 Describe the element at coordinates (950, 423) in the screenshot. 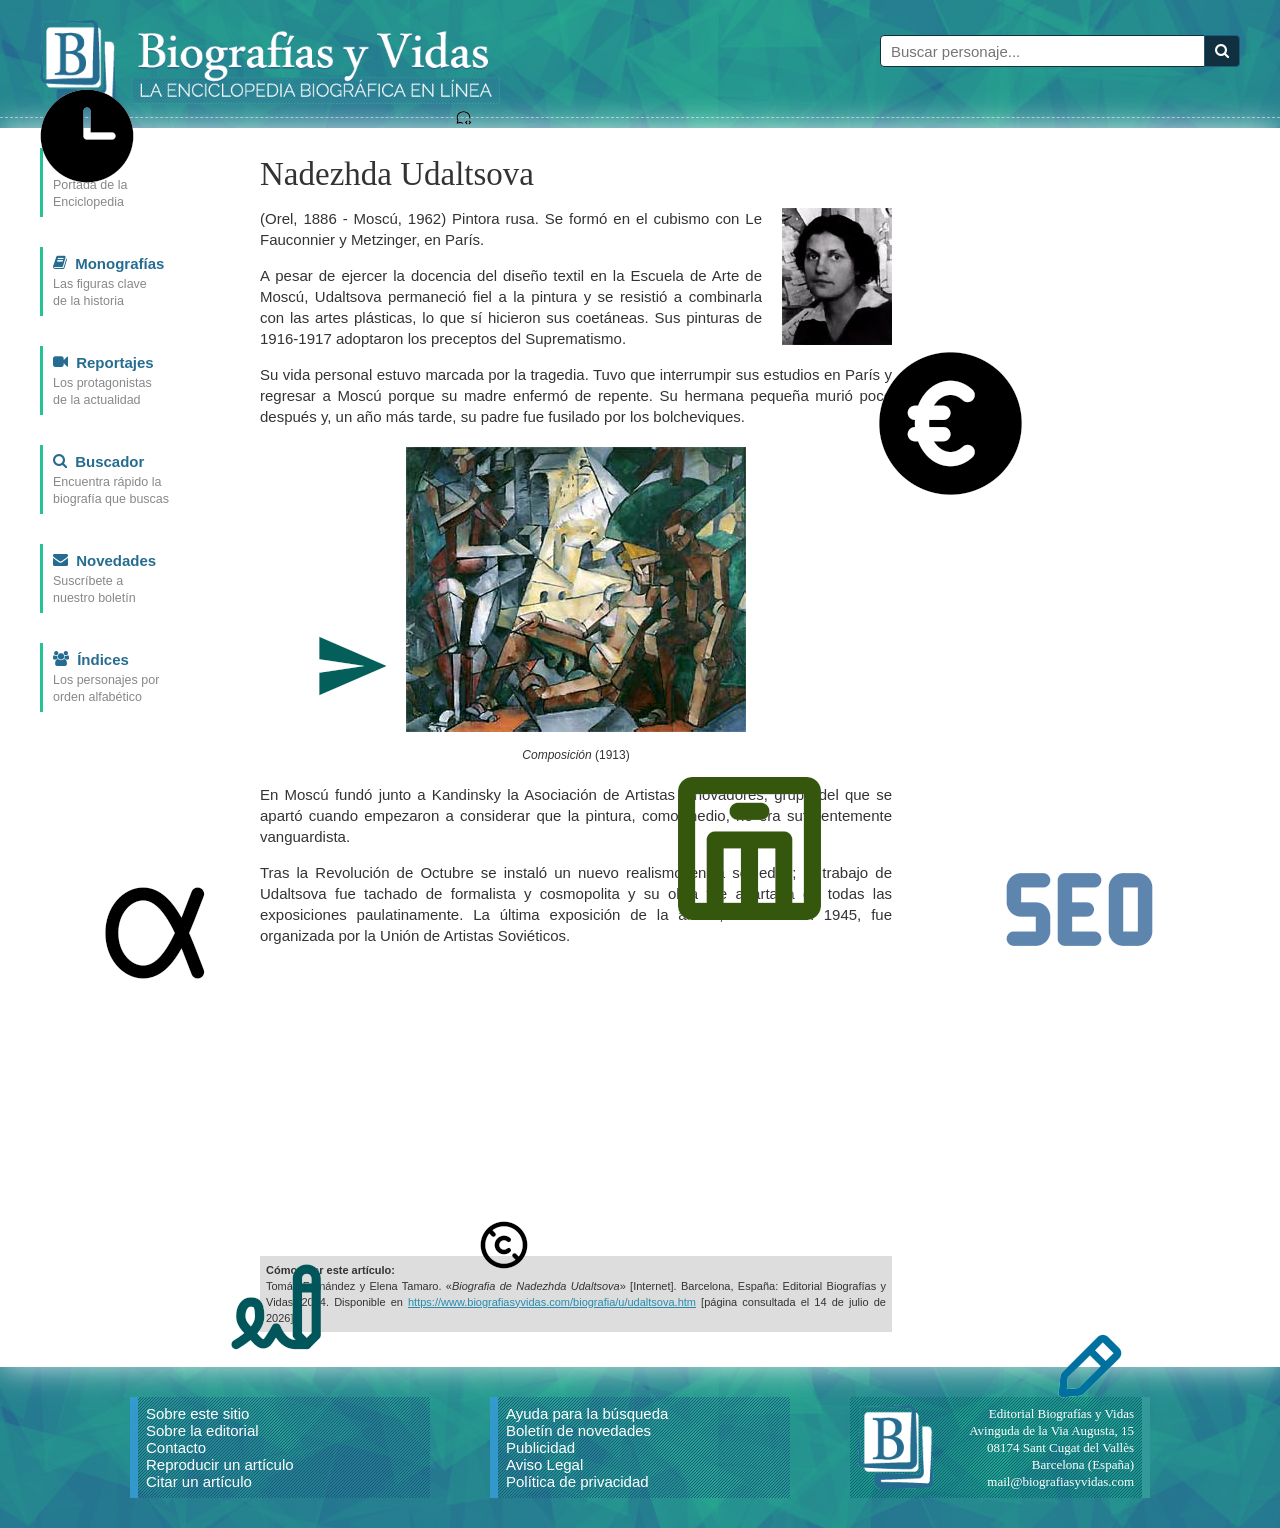

I see `view balance in euros` at that location.